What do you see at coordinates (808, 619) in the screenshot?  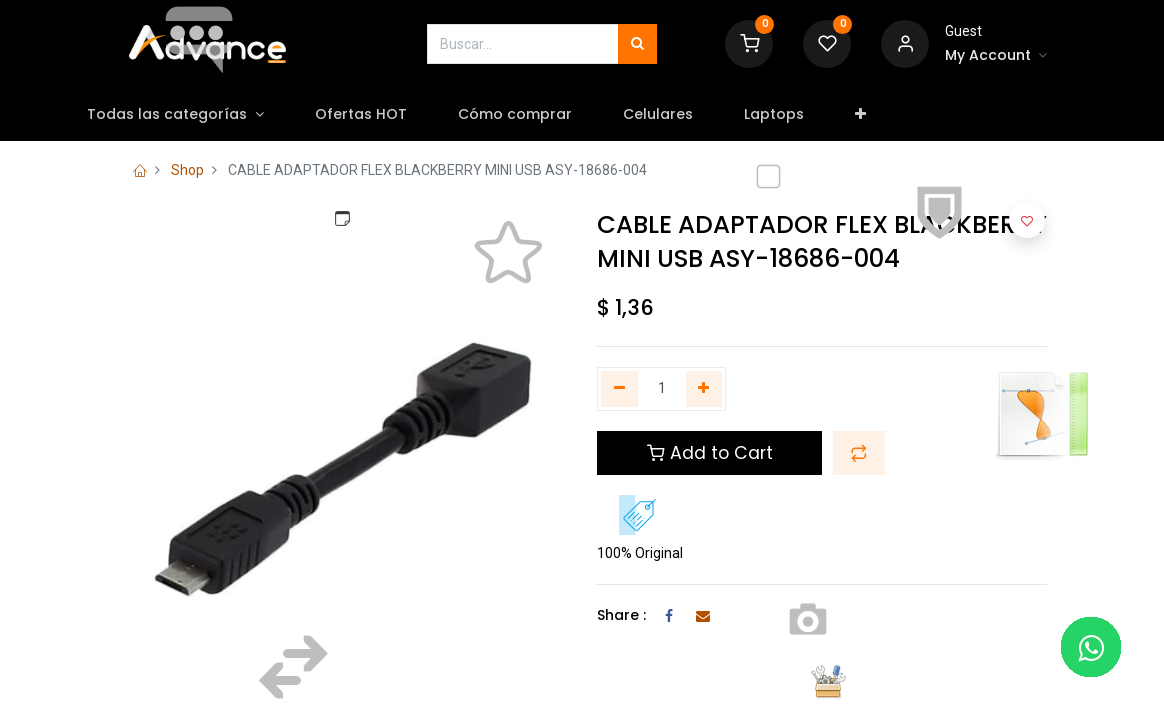 I see `open camera to take a photo` at bounding box center [808, 619].